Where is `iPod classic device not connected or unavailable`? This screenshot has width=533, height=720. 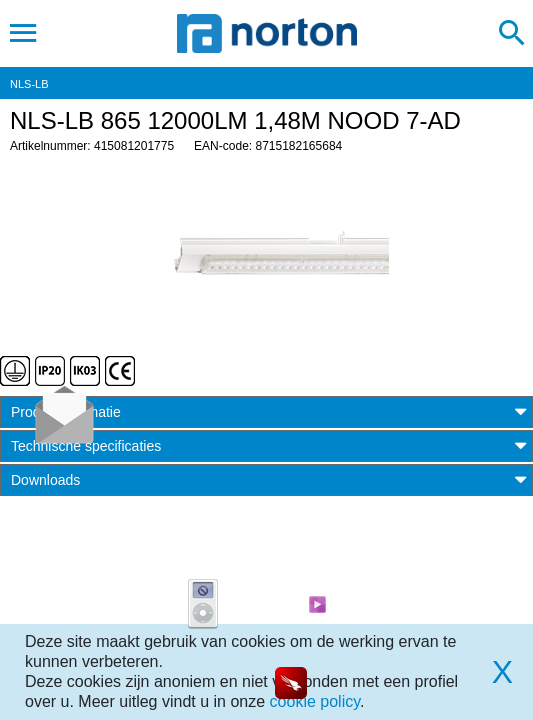
iPod classic device not connected or unavailable is located at coordinates (203, 604).